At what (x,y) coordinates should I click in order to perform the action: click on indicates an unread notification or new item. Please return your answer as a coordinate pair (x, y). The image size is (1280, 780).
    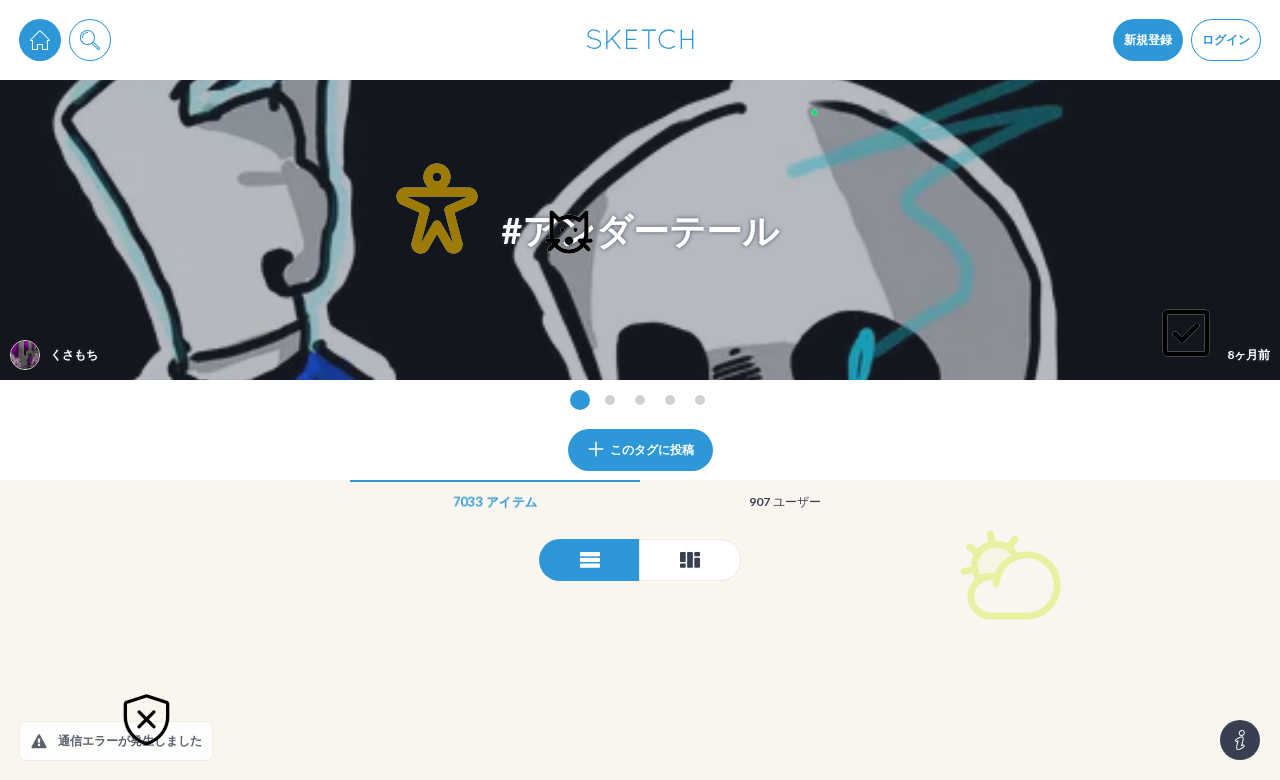
    Looking at the image, I should click on (814, 112).